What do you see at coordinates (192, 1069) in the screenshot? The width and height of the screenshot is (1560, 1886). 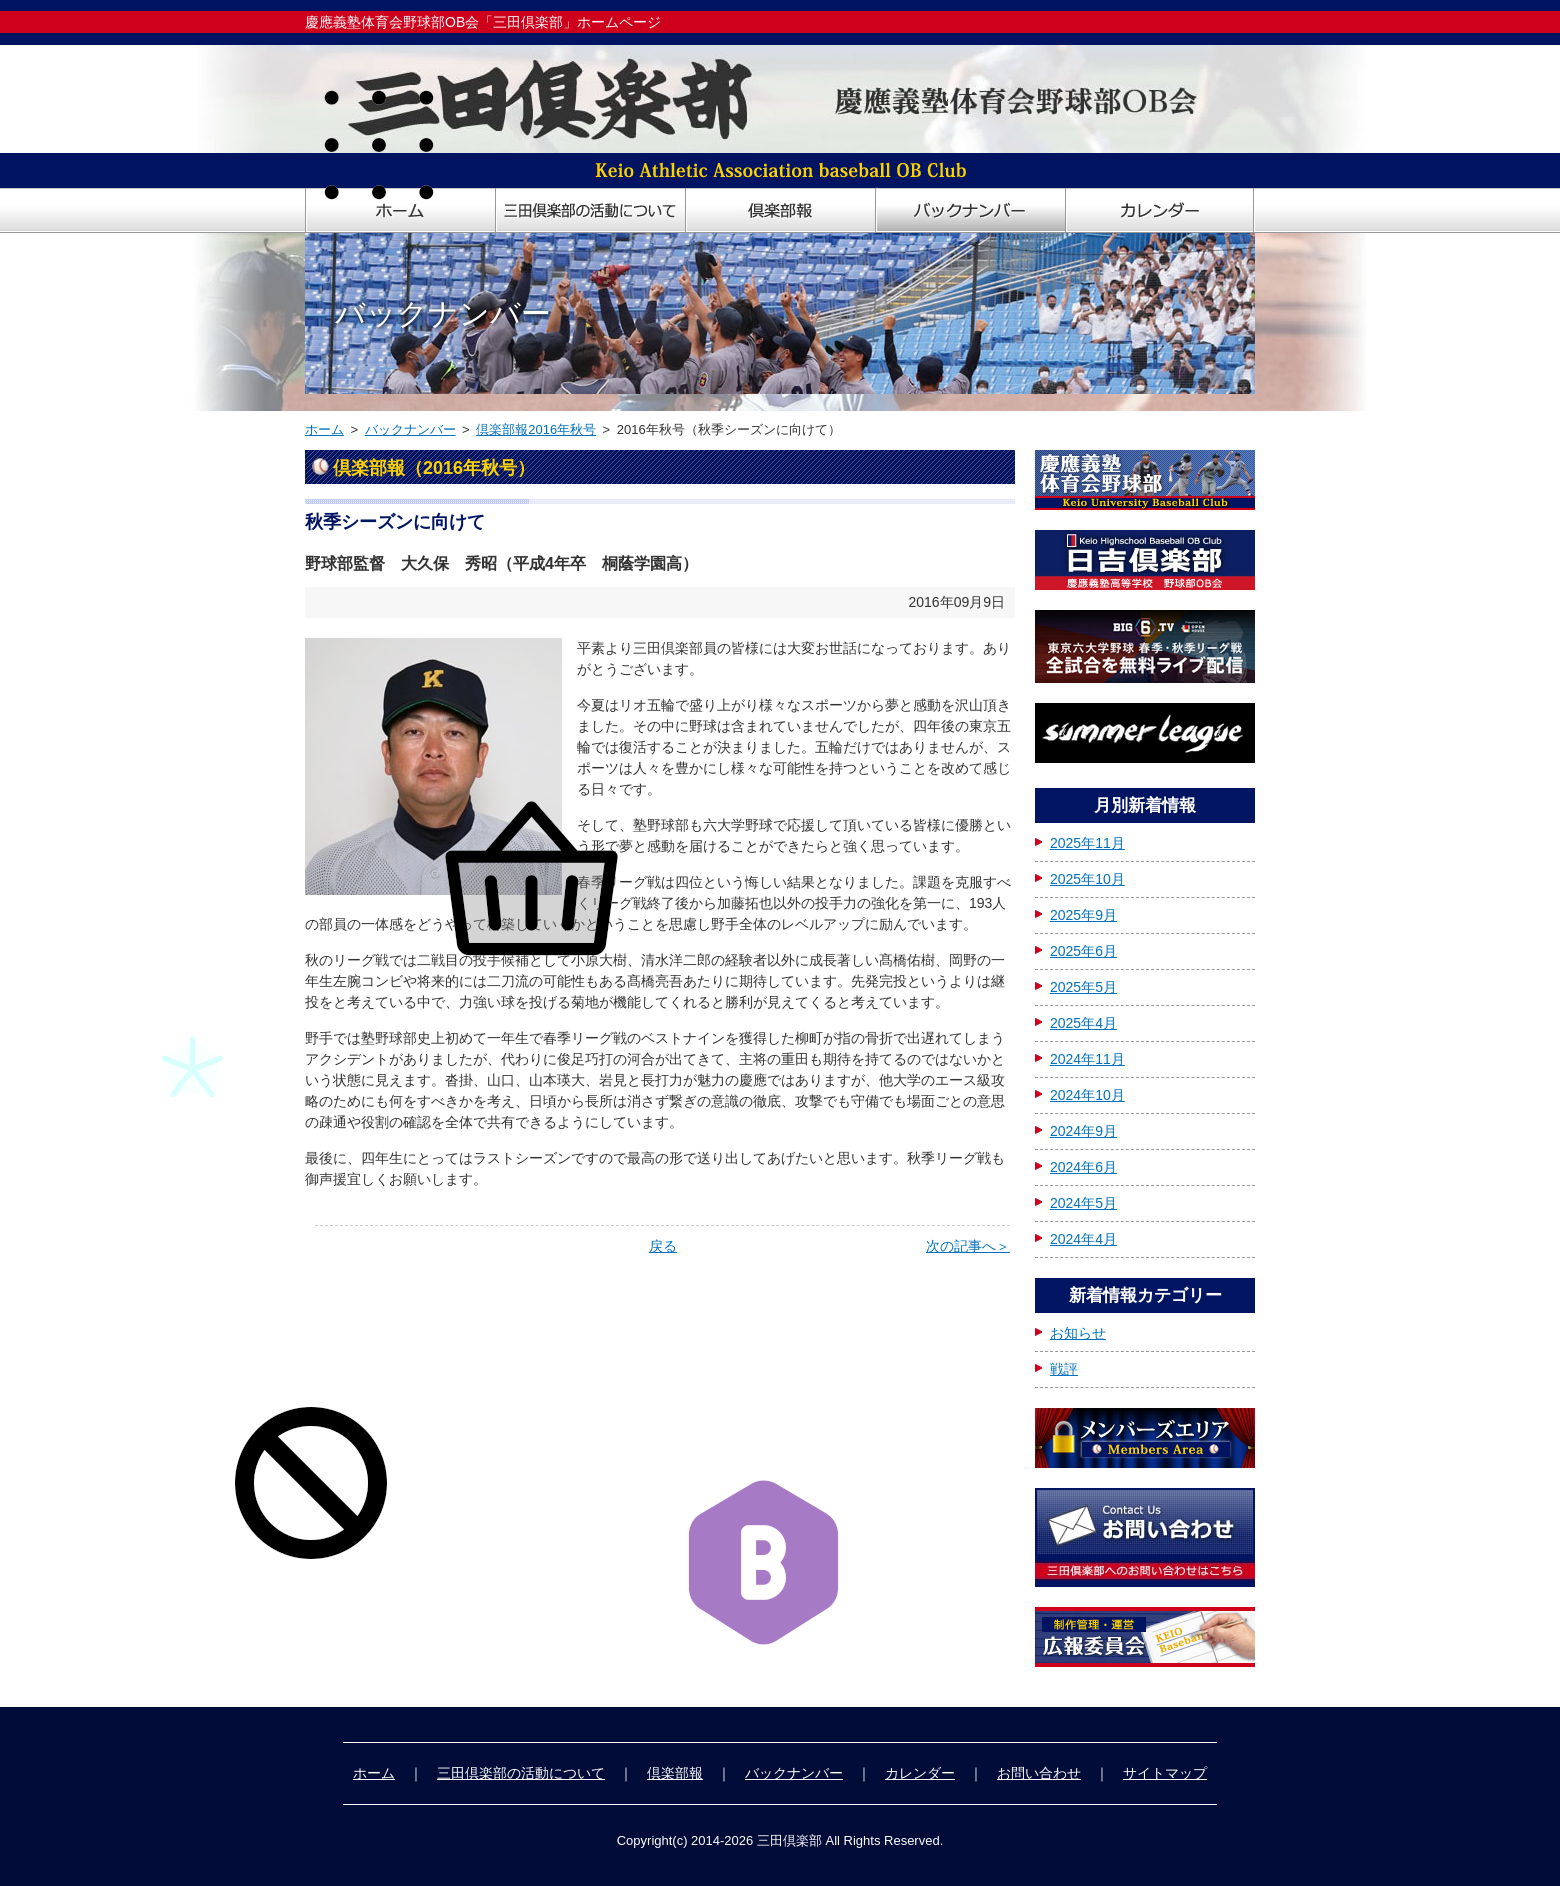 I see `indicates a required field in a form` at bounding box center [192, 1069].